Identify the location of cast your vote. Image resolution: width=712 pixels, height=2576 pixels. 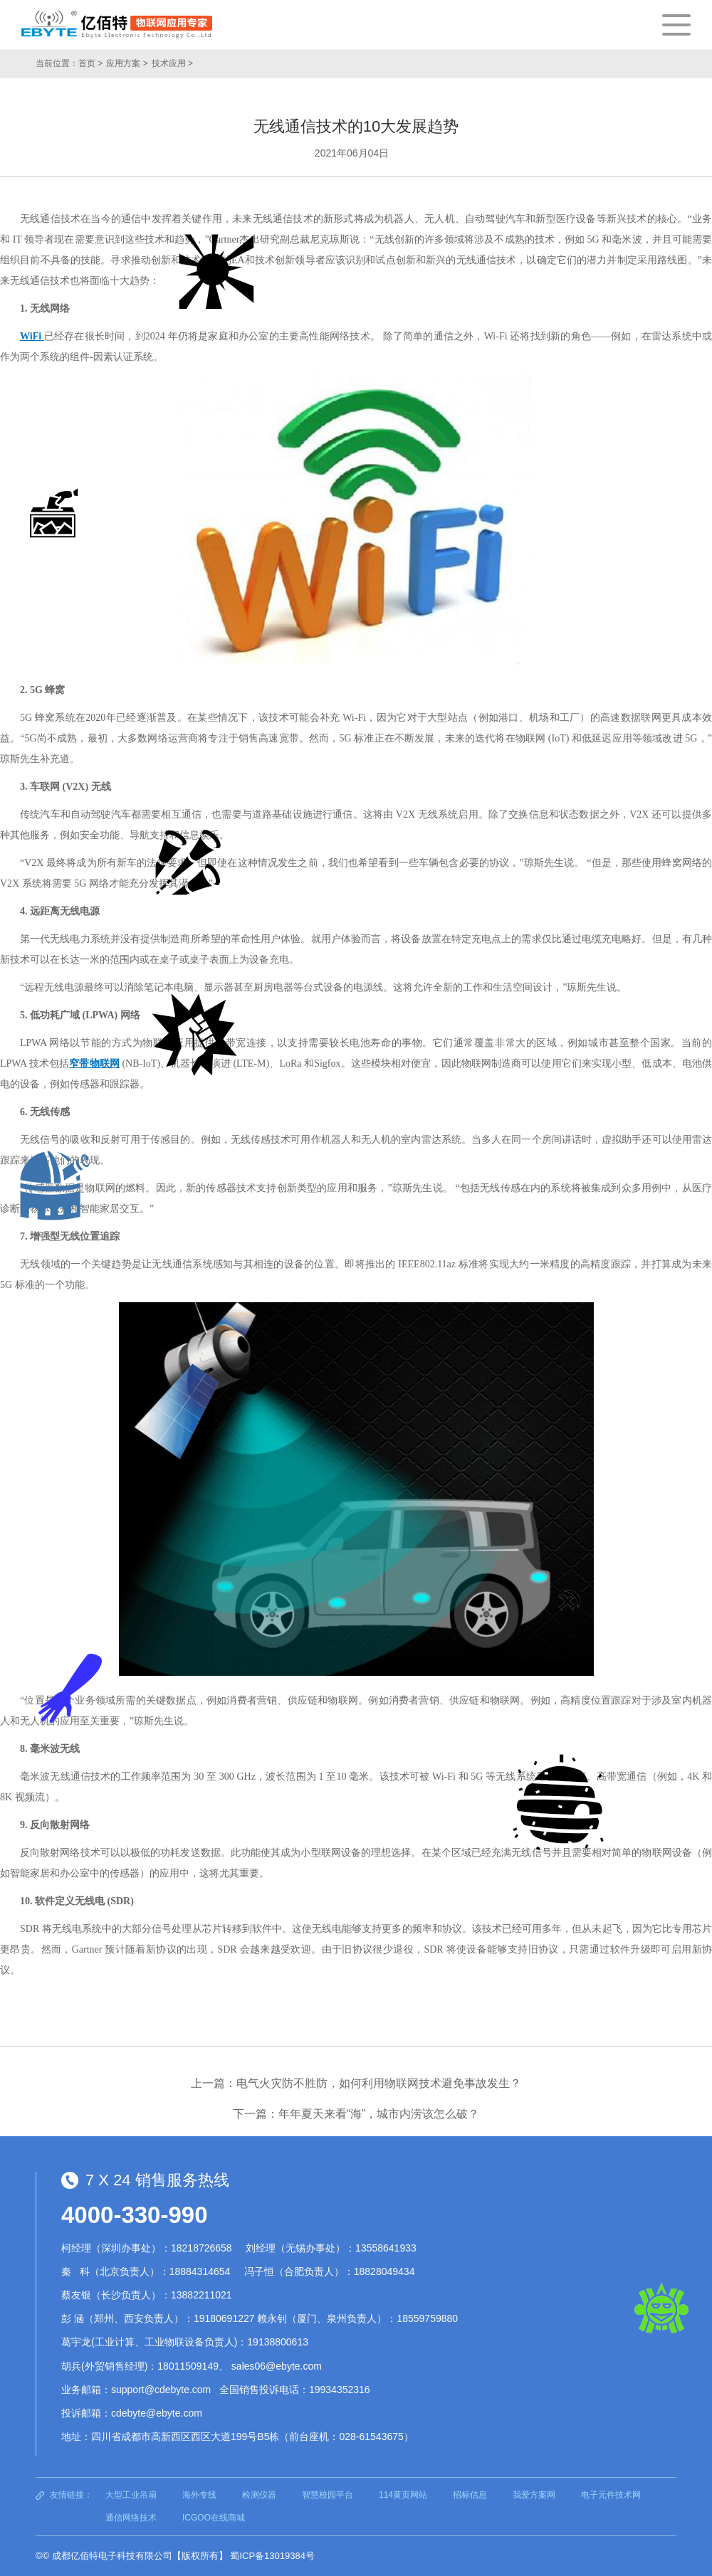
(53, 513).